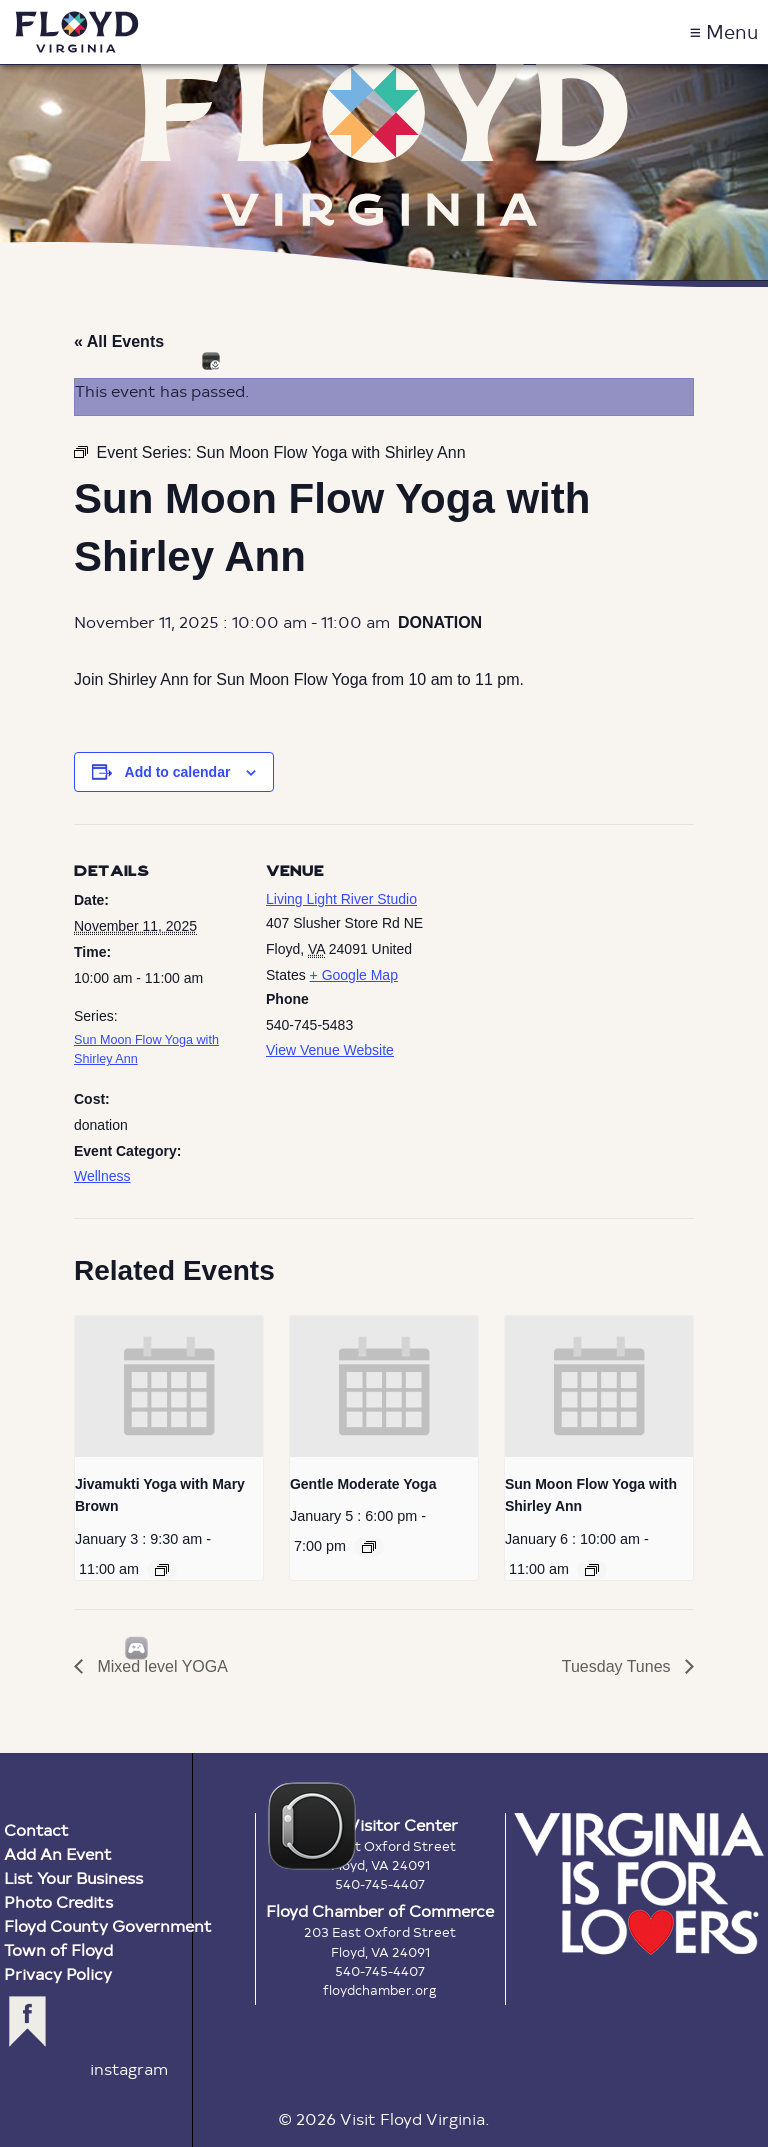 This screenshot has height=2147, width=768. What do you see at coordinates (312, 1826) in the screenshot?
I see `open the Apple Watch app` at bounding box center [312, 1826].